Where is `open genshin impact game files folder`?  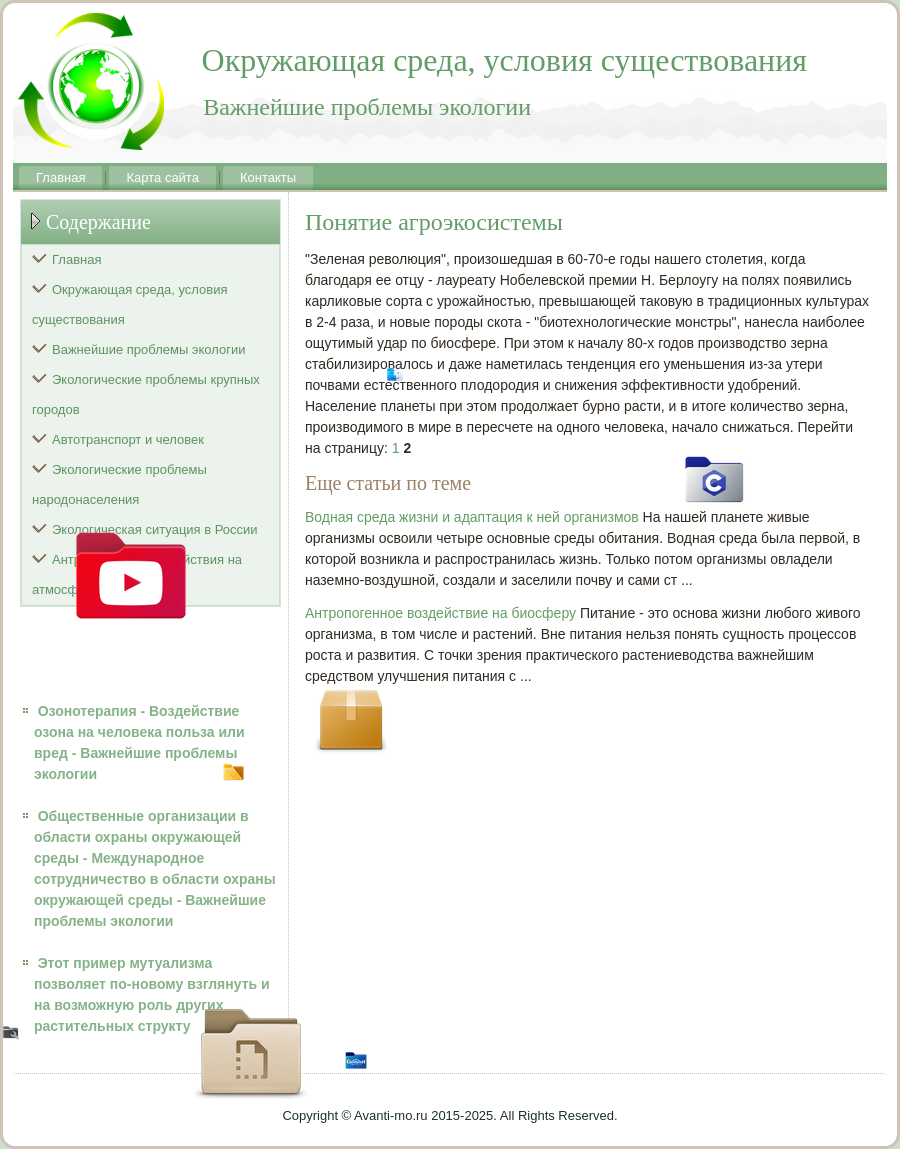 open genshin impact game files folder is located at coordinates (356, 1061).